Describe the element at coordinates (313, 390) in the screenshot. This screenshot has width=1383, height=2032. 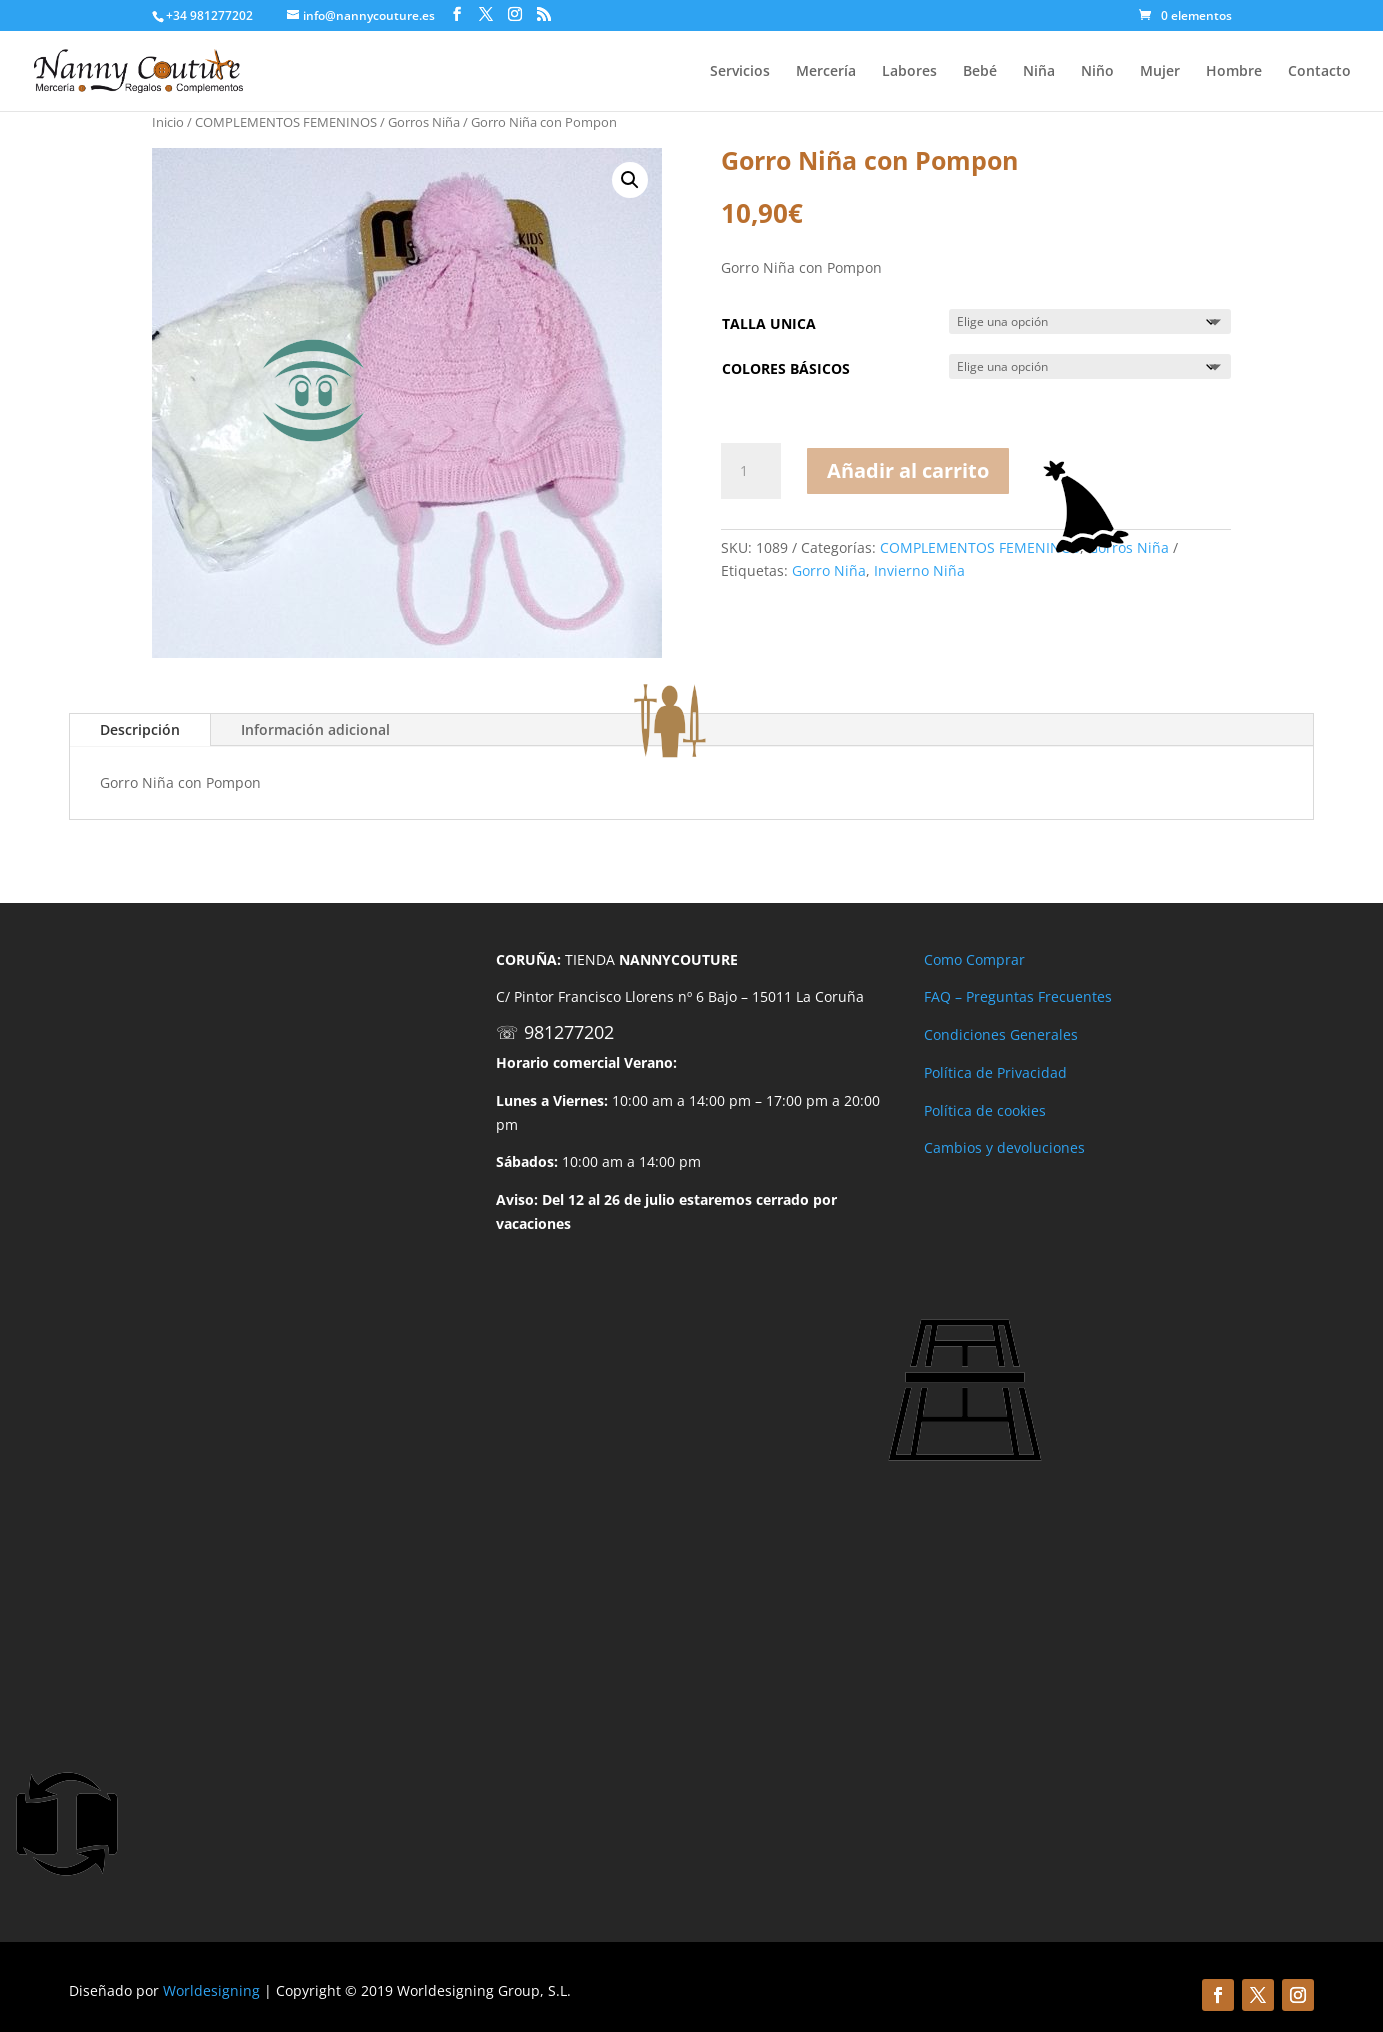
I see `a stylized character or avatar icon` at that location.